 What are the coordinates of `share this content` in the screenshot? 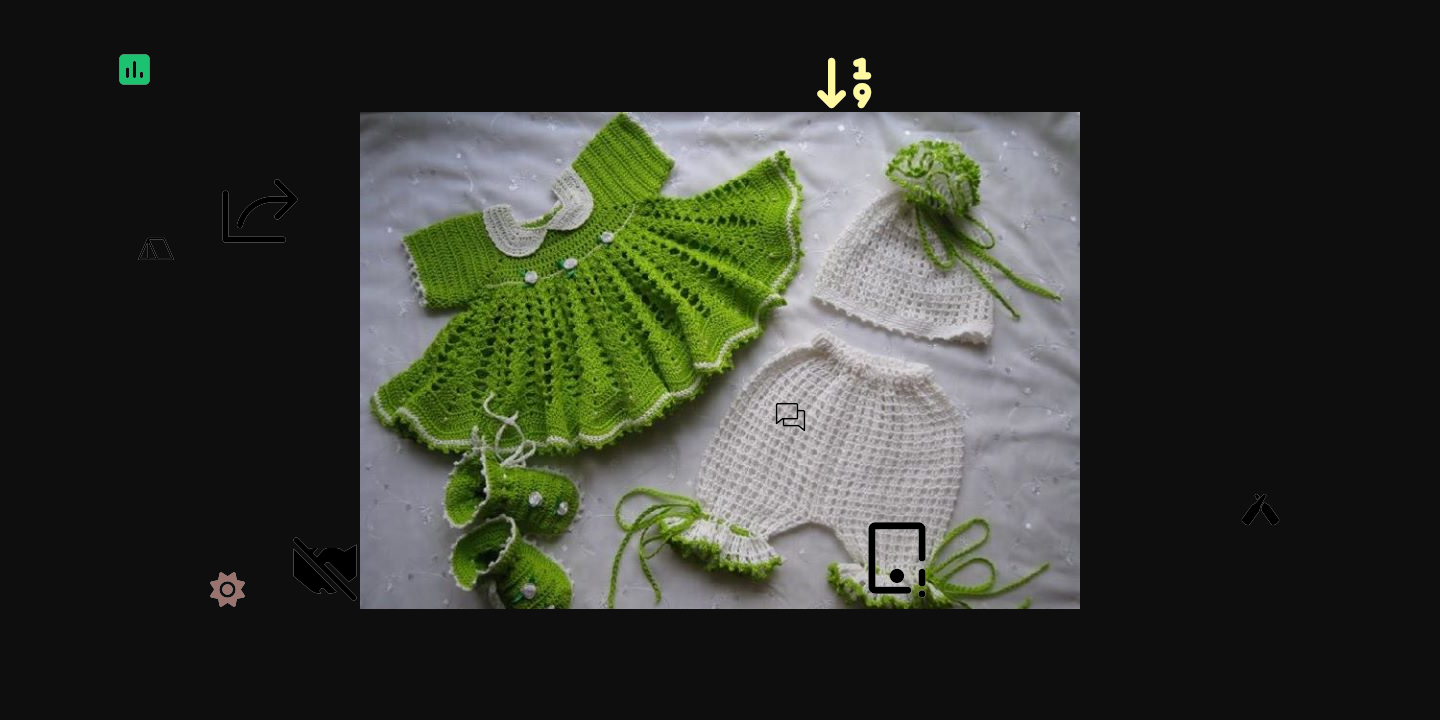 It's located at (260, 208).